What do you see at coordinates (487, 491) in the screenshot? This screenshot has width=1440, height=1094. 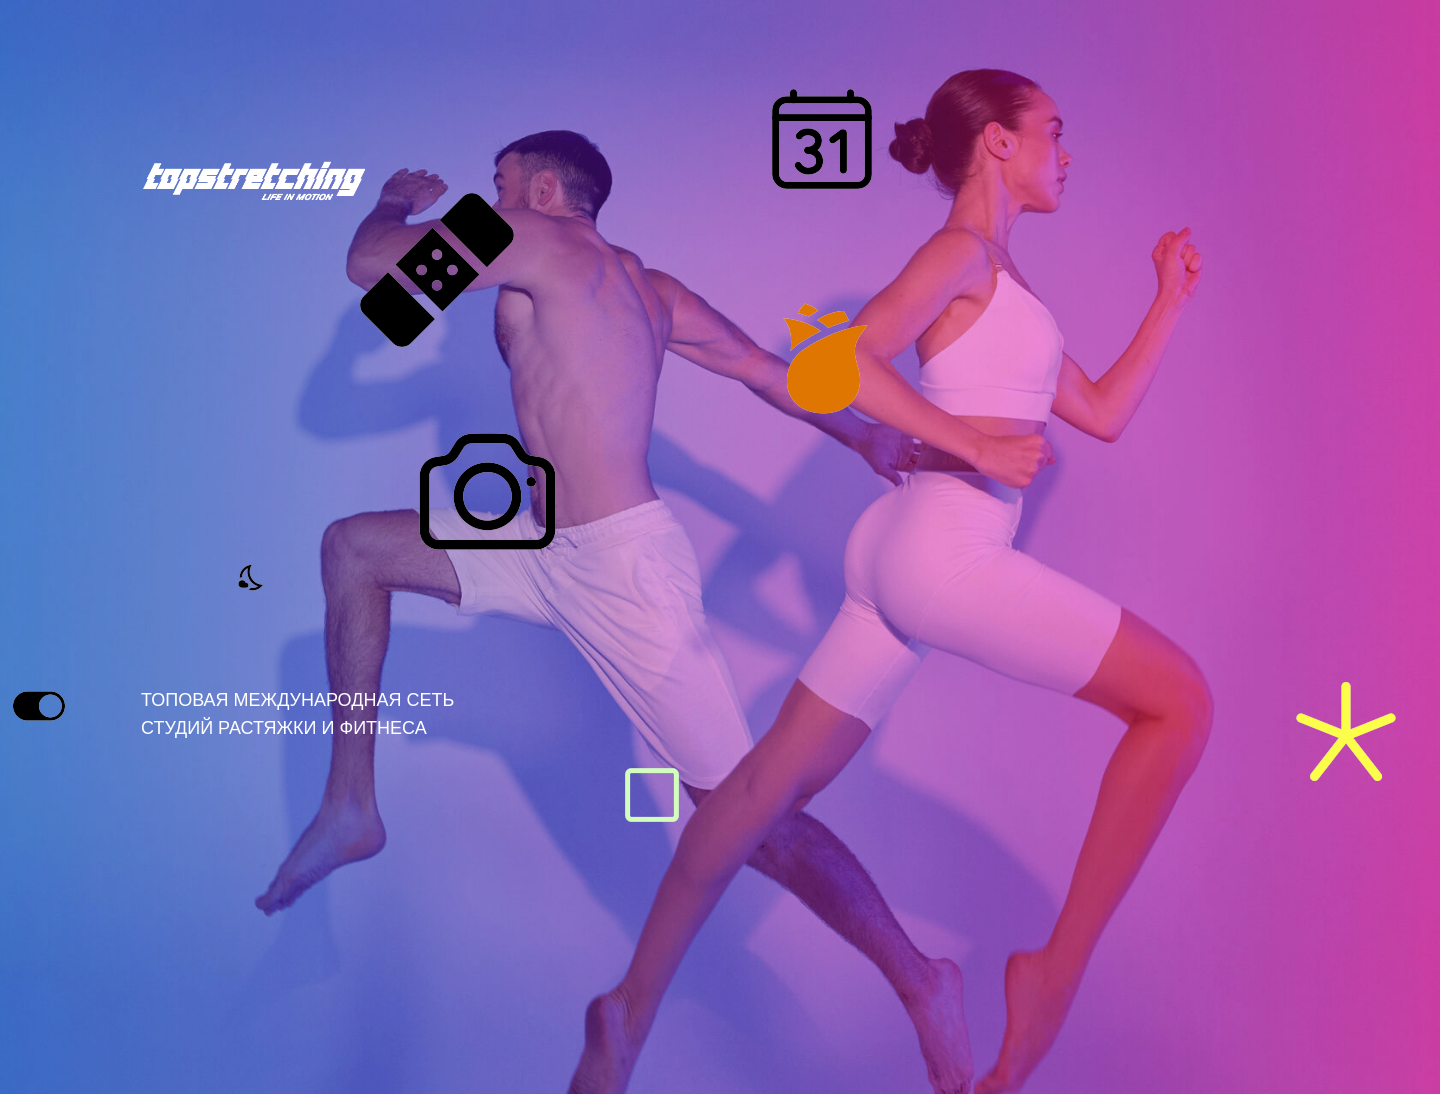 I see `take a photo` at bounding box center [487, 491].